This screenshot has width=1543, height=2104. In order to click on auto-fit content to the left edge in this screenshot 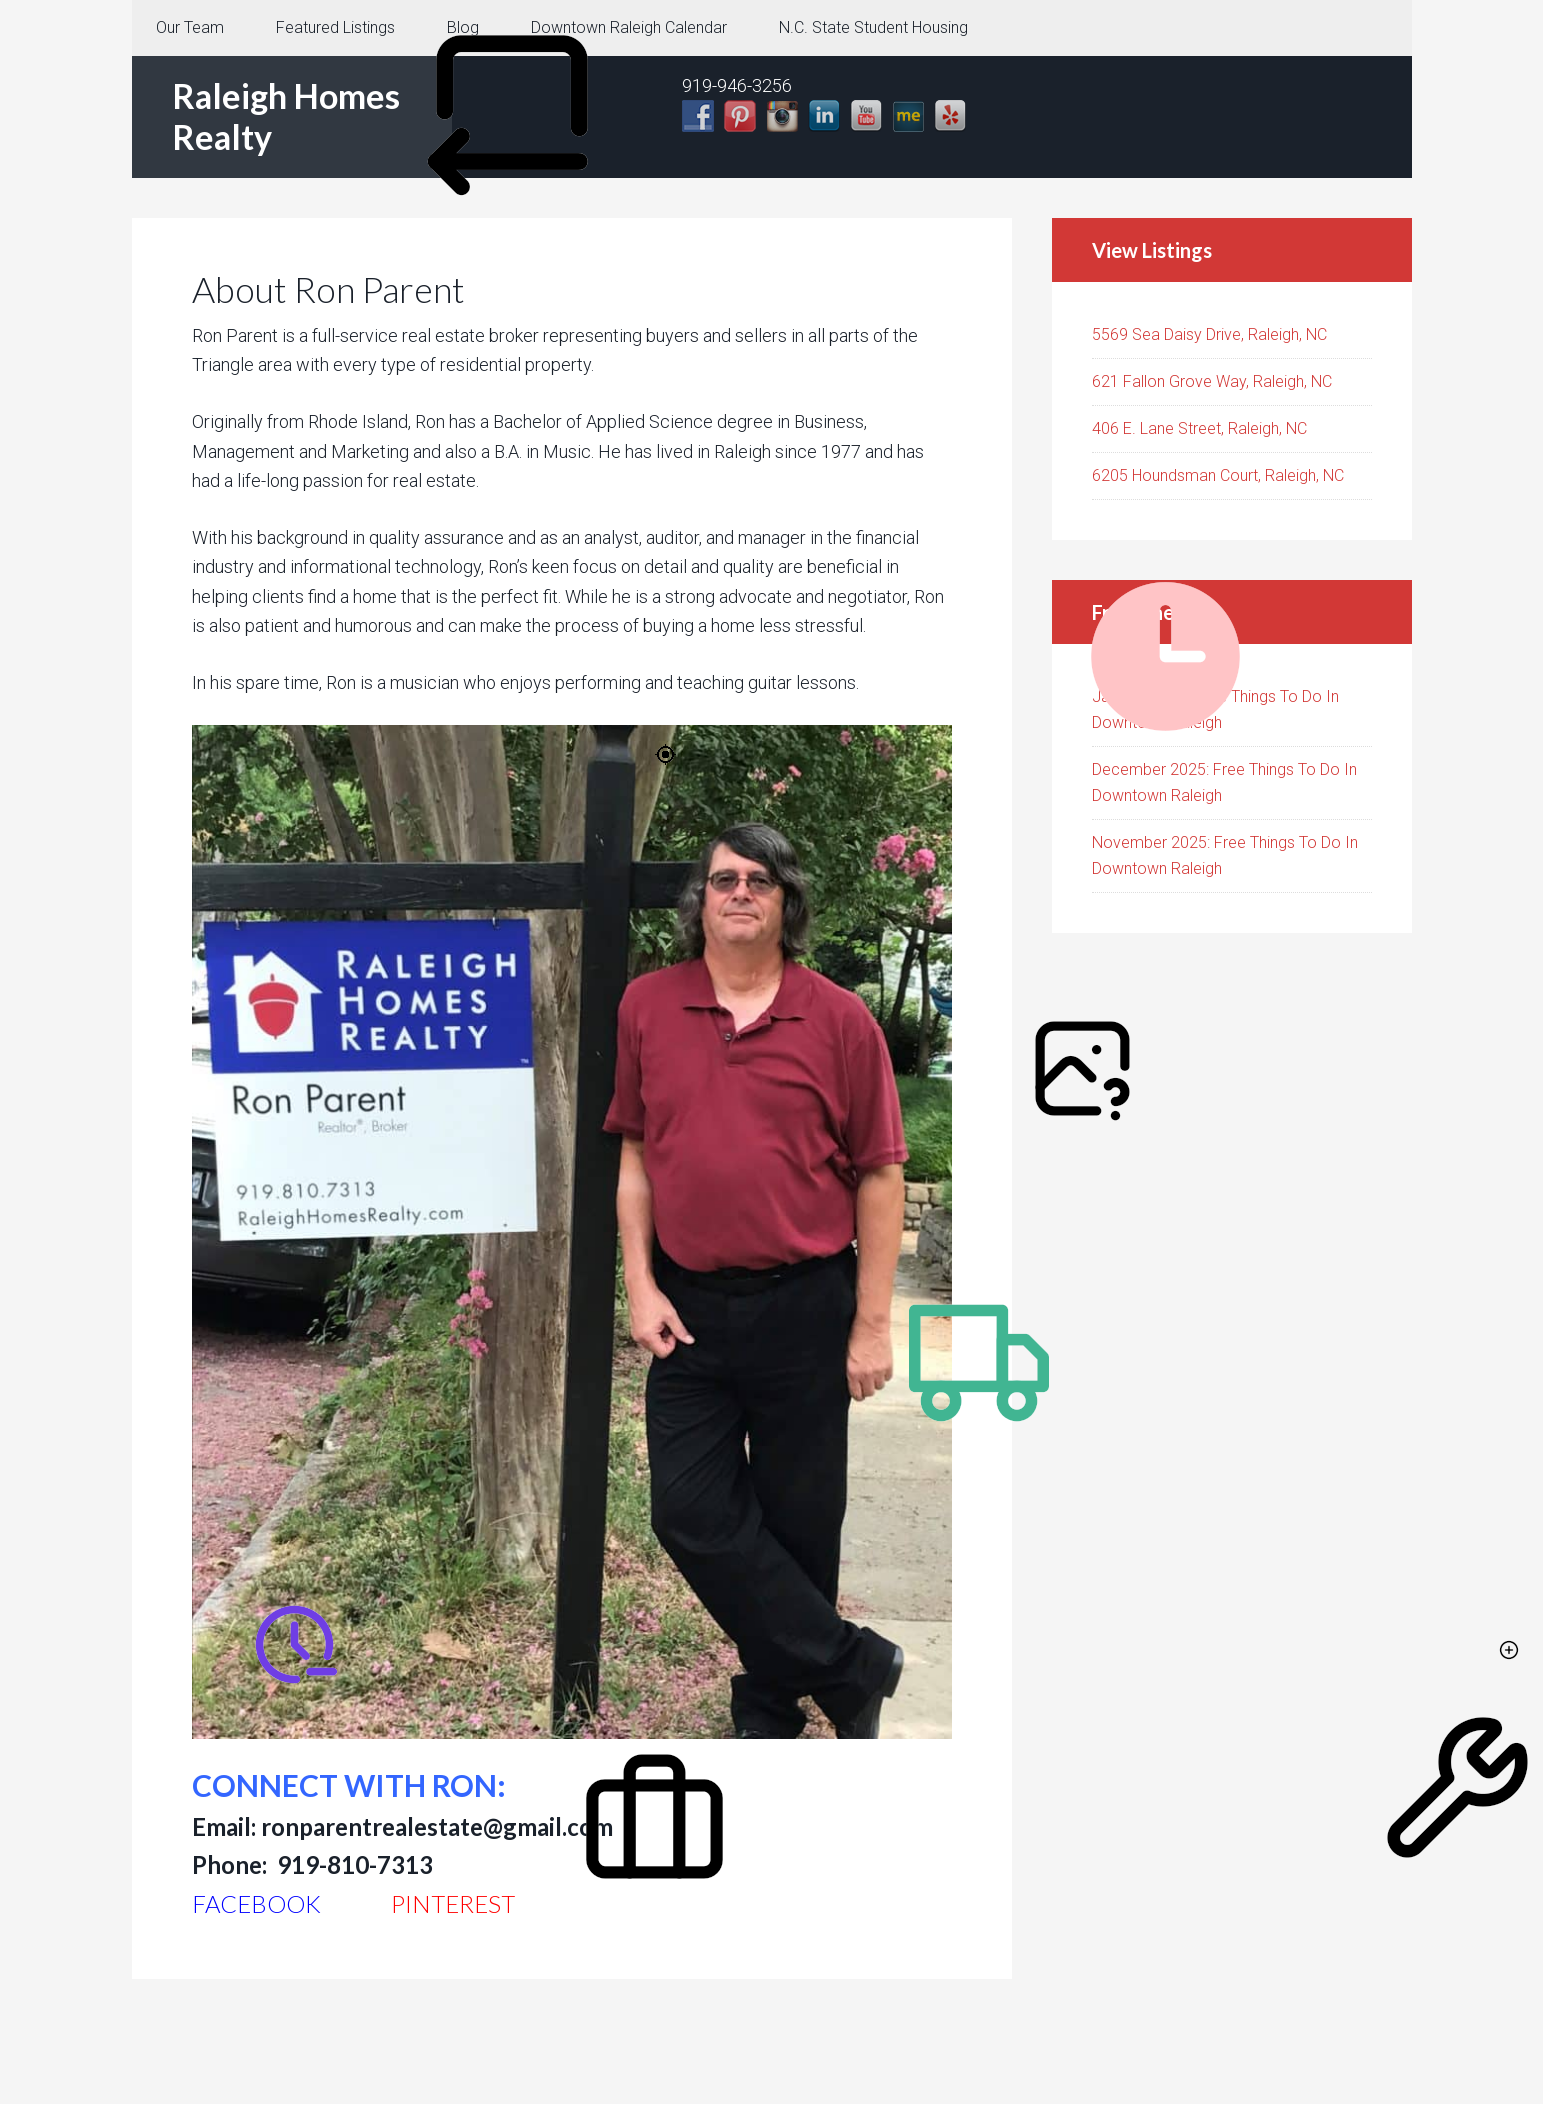, I will do `click(512, 111)`.